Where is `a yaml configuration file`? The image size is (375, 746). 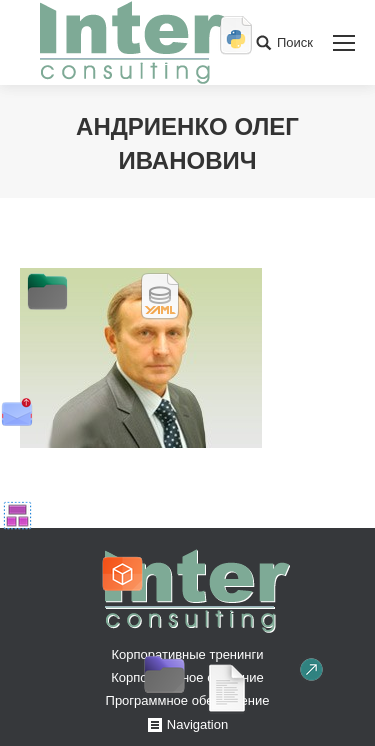
a yaml configuration file is located at coordinates (160, 296).